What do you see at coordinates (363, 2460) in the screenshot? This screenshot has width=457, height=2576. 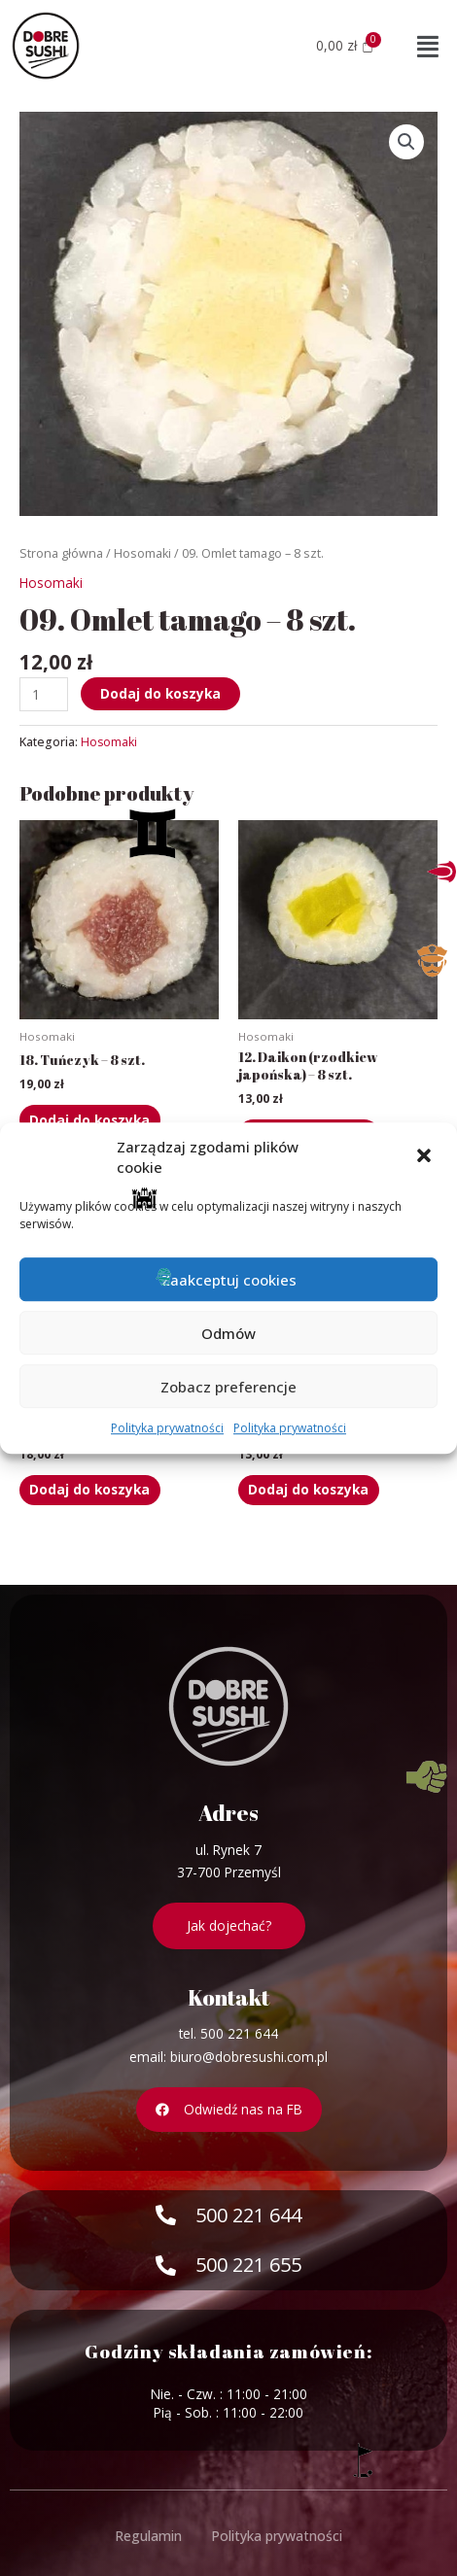 I see `access golf or mini-golf game` at bounding box center [363, 2460].